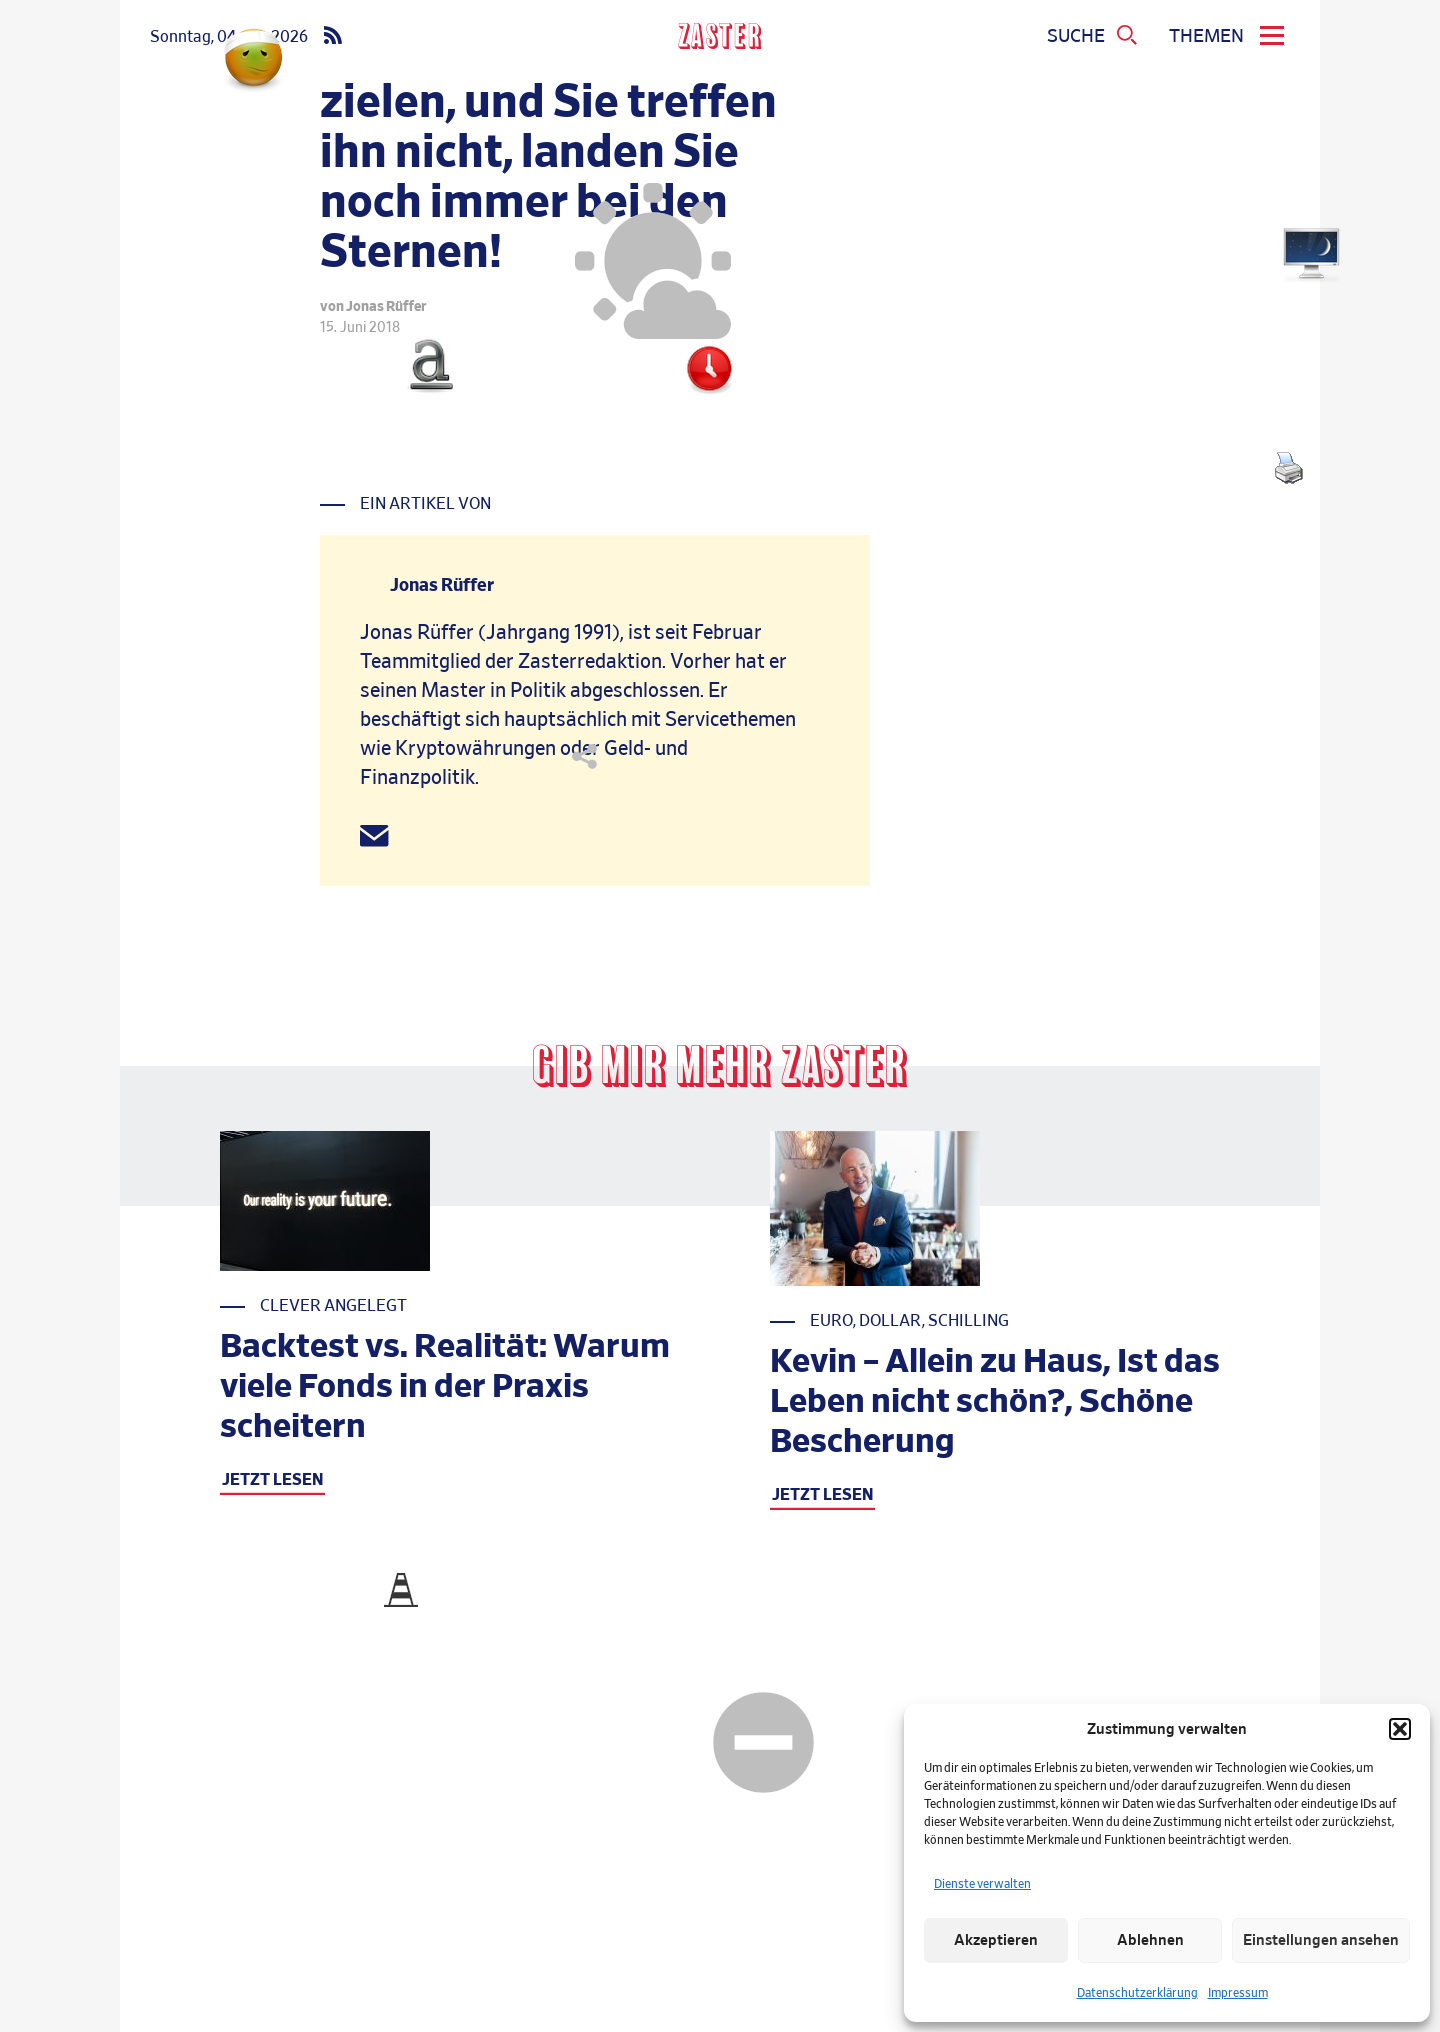 The height and width of the screenshot is (2032, 1440). What do you see at coordinates (584, 756) in the screenshot?
I see `access sharing preferences and settings` at bounding box center [584, 756].